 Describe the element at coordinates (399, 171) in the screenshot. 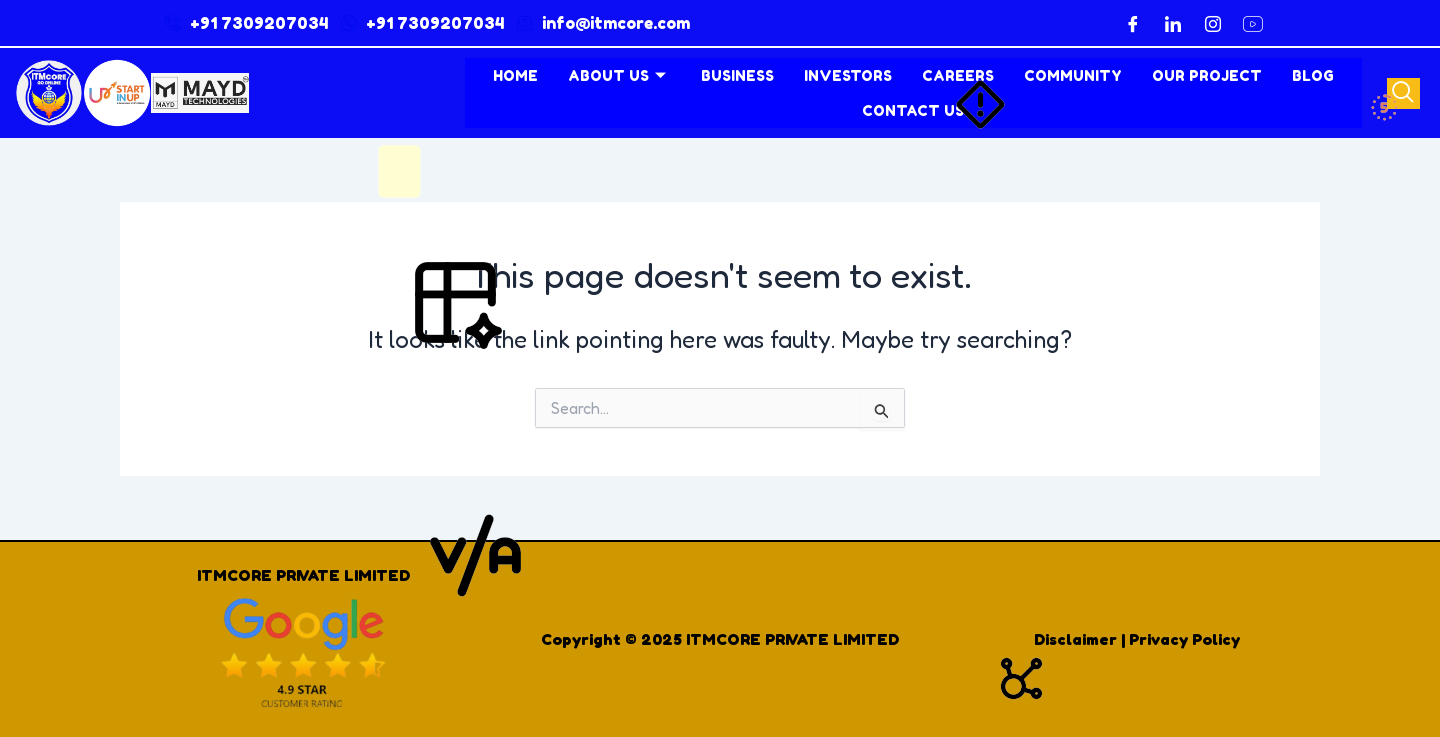

I see `switch to single column layout` at that location.